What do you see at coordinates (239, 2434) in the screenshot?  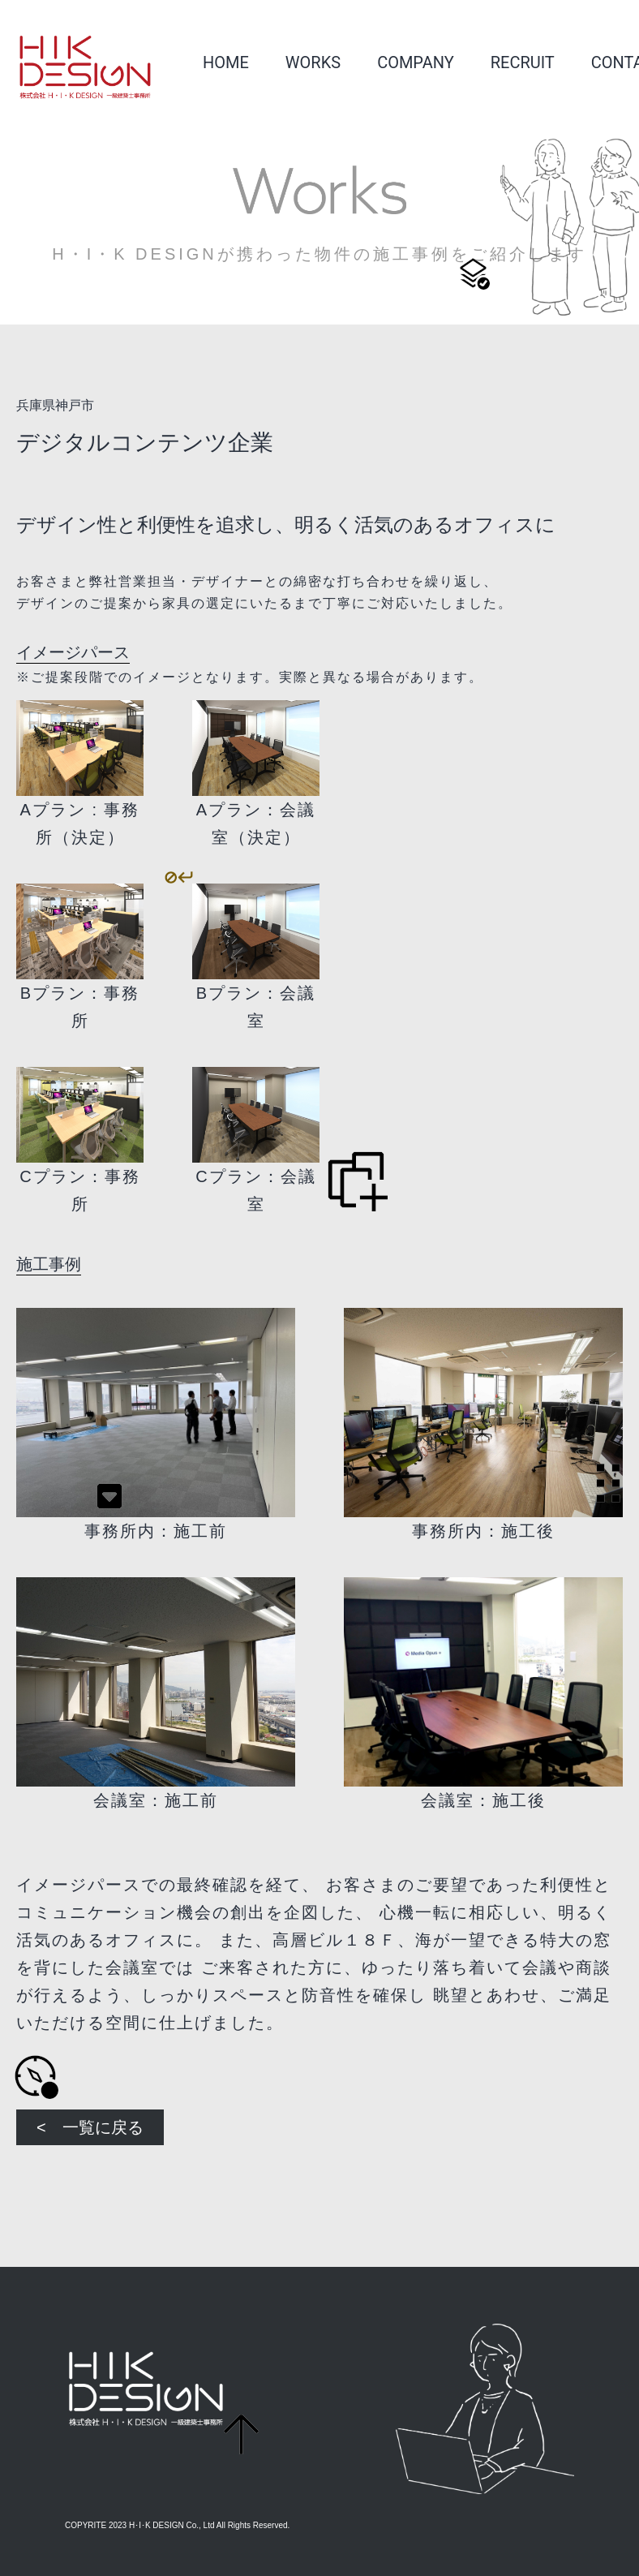 I see `move item up in a list` at bounding box center [239, 2434].